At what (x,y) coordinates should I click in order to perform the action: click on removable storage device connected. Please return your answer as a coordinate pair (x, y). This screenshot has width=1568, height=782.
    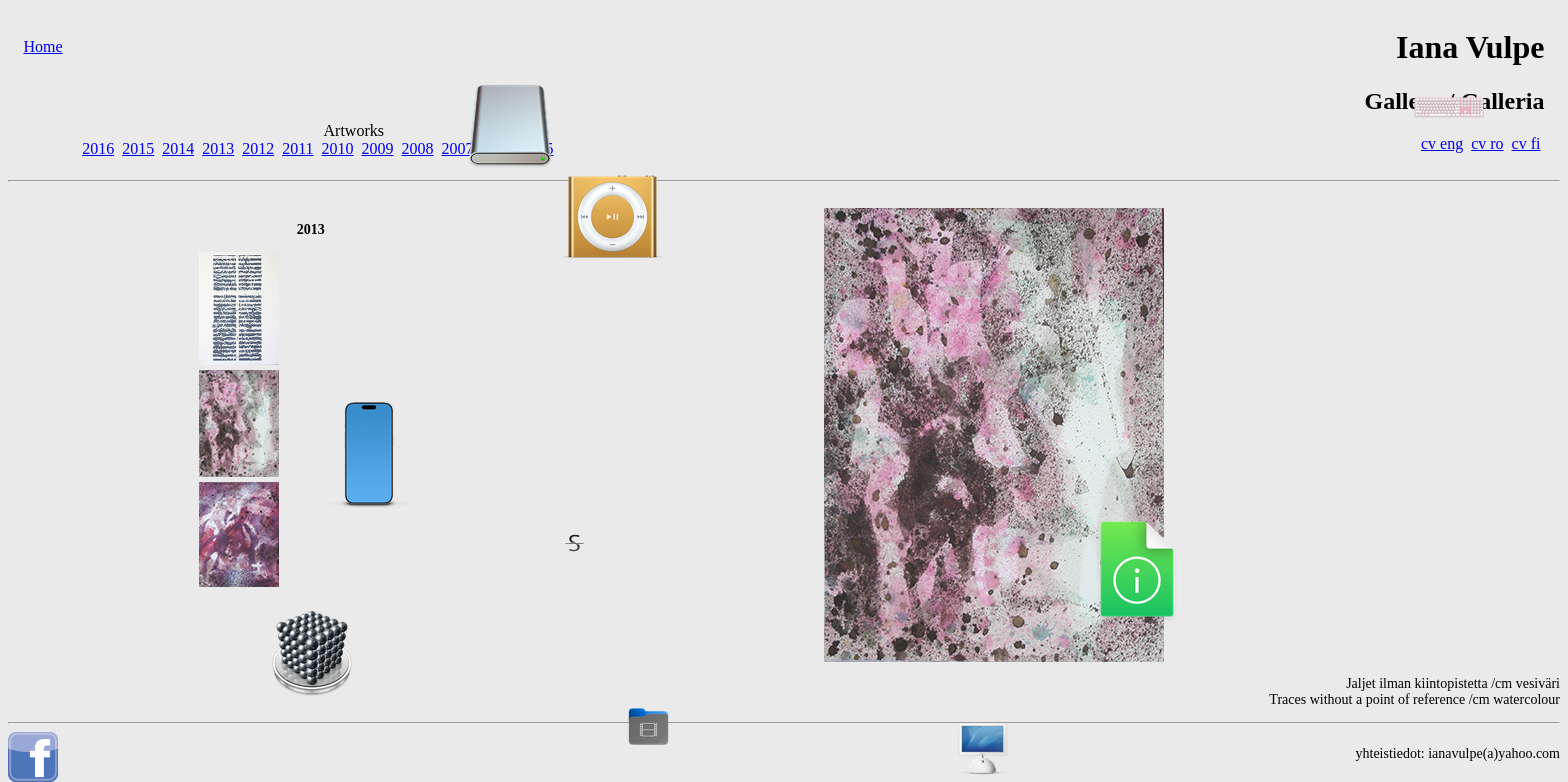
    Looking at the image, I should click on (510, 125).